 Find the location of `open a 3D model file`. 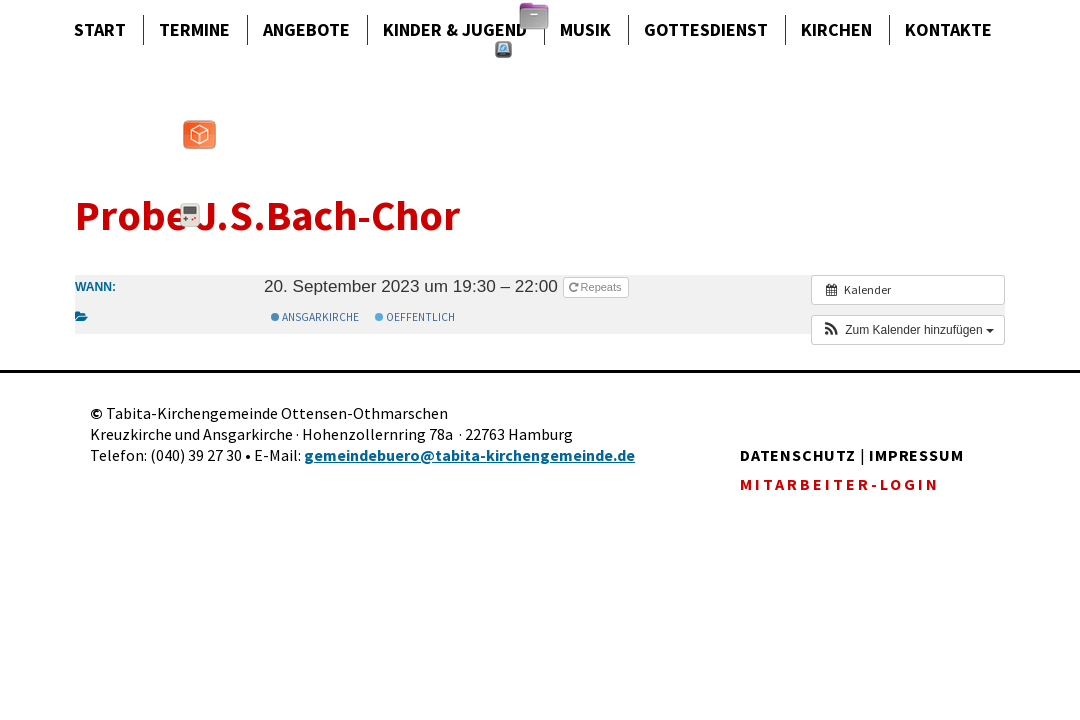

open a 3D model file is located at coordinates (199, 133).